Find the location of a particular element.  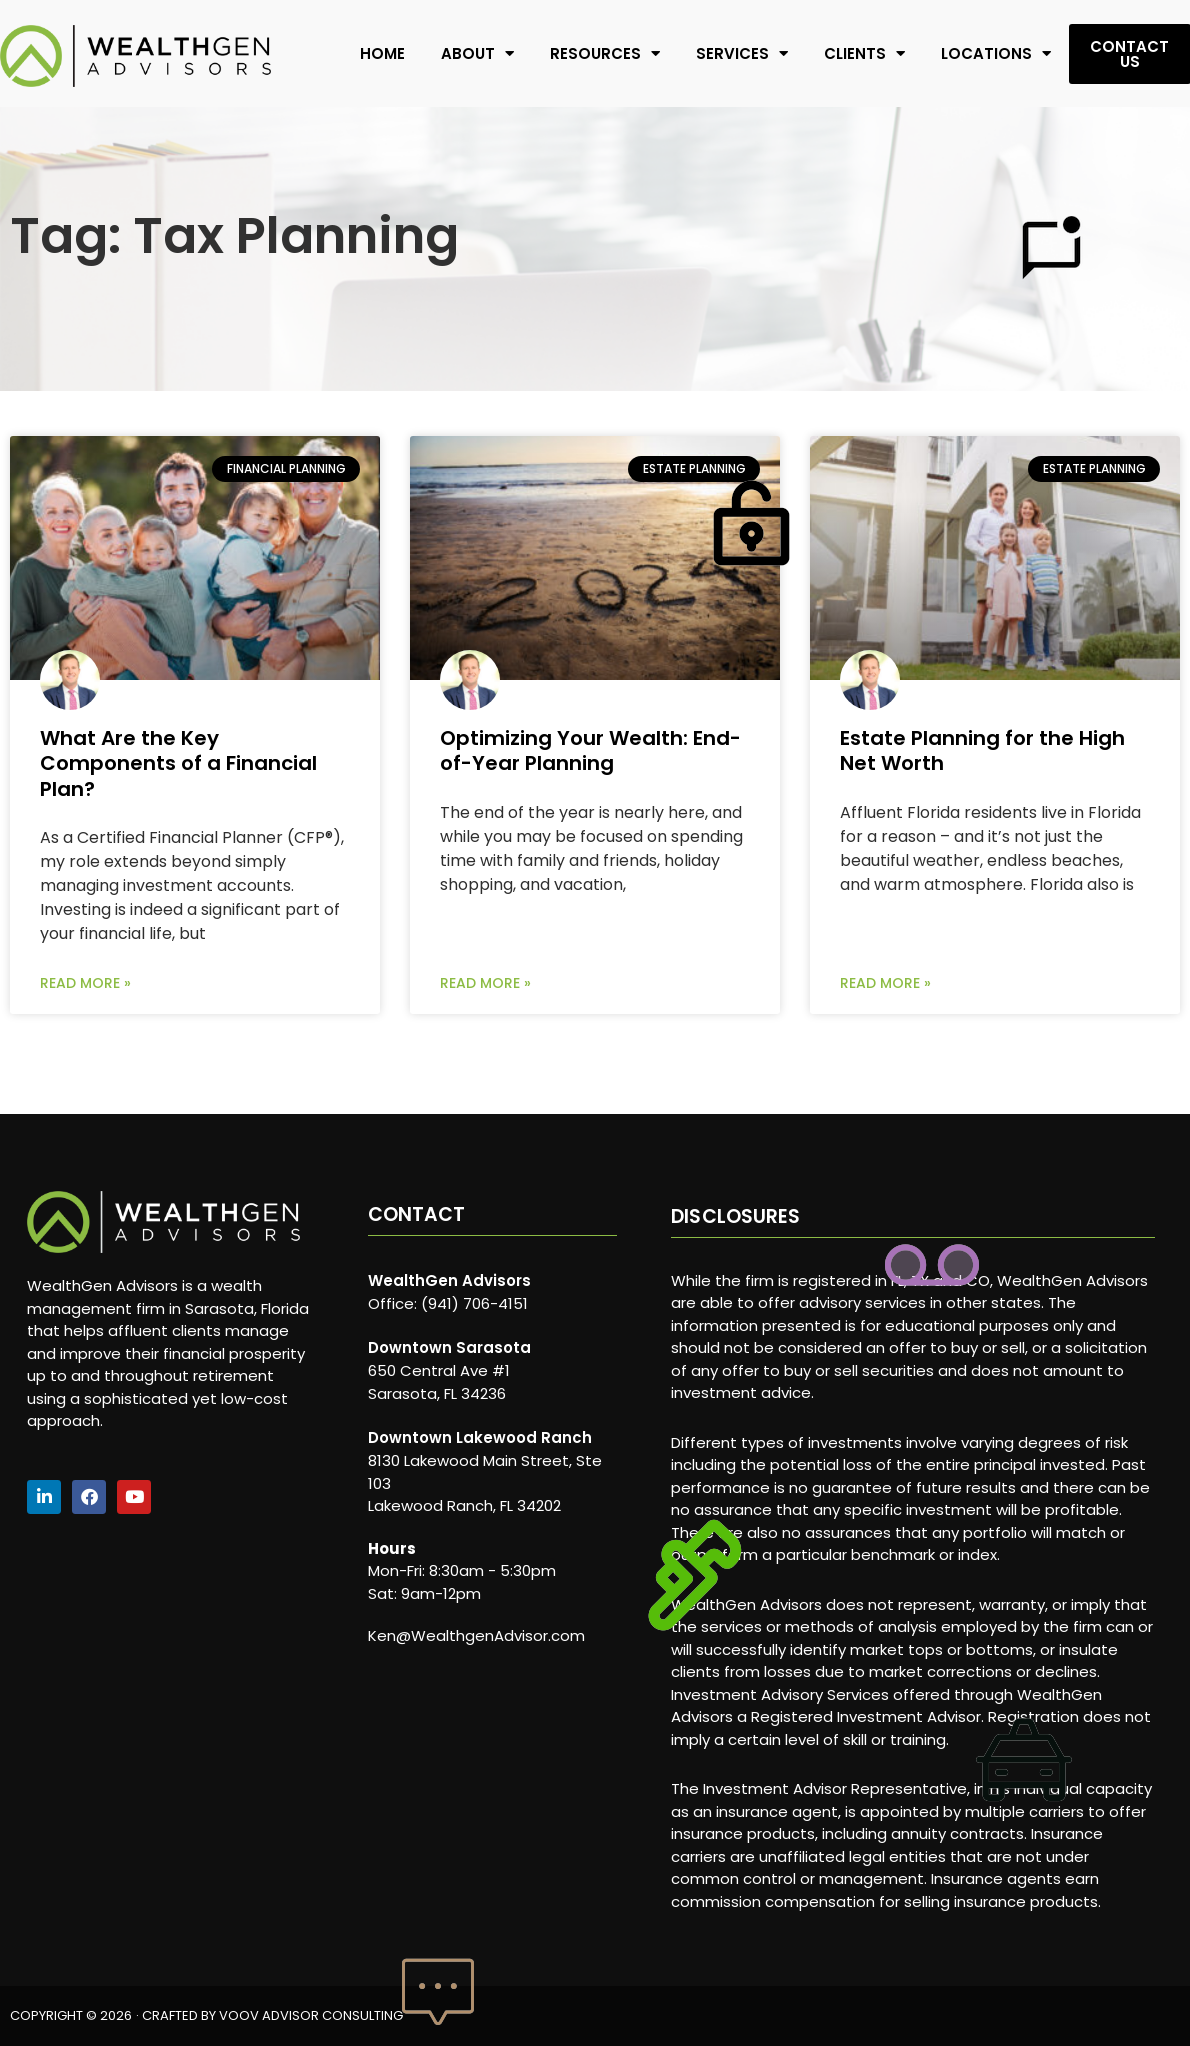

unlock with key authentication is located at coordinates (751, 527).